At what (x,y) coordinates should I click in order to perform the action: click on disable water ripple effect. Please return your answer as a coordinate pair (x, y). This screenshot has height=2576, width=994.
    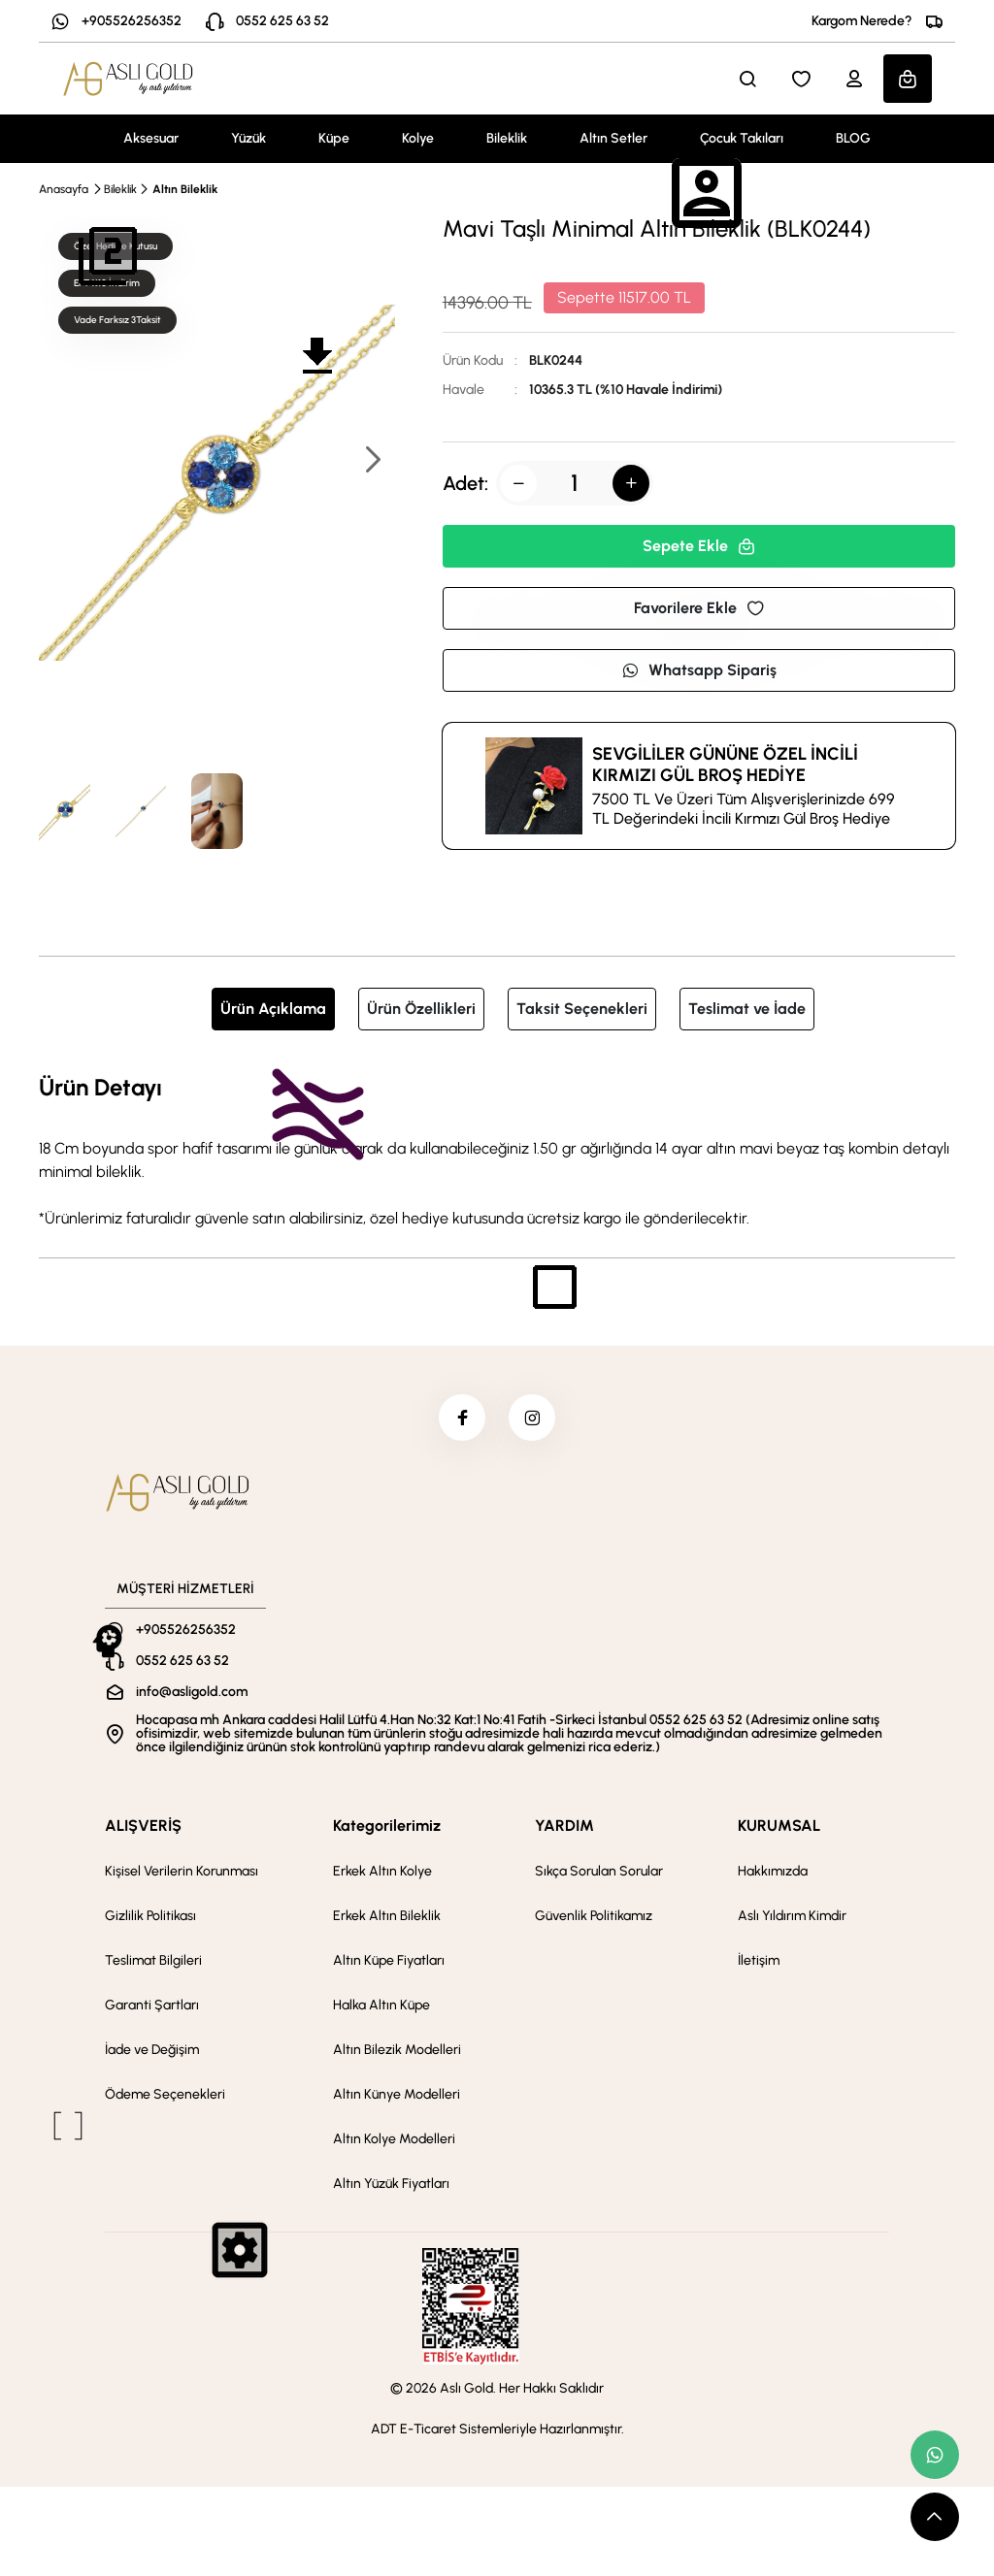
    Looking at the image, I should click on (317, 1114).